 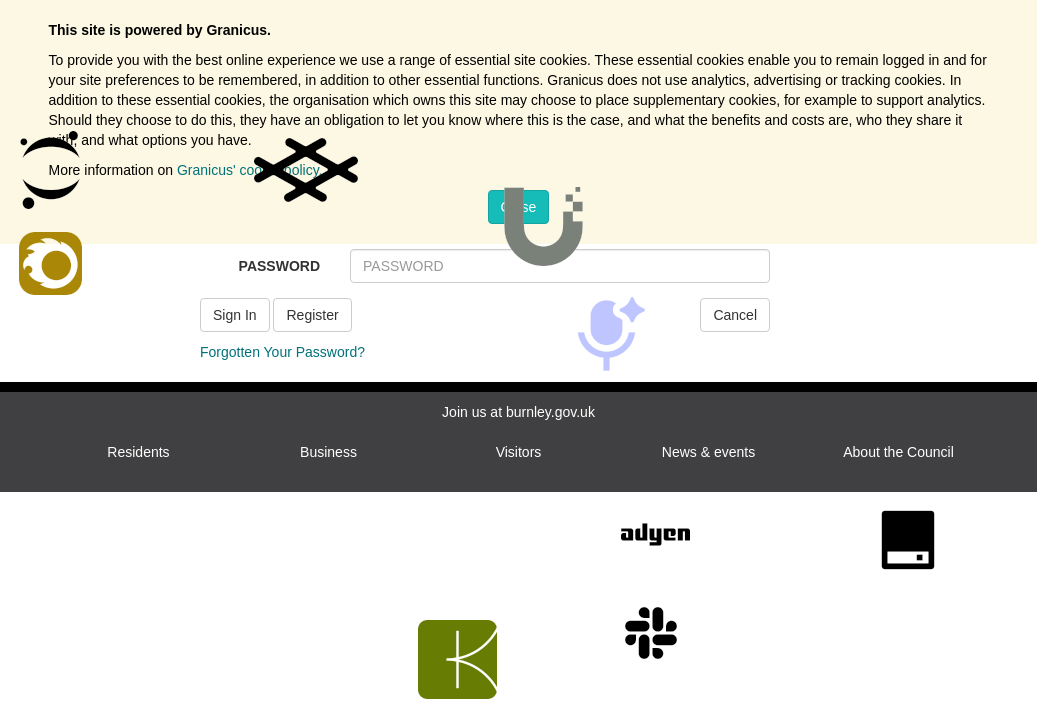 What do you see at coordinates (457, 659) in the screenshot?
I see `kaniko container build tool logo` at bounding box center [457, 659].